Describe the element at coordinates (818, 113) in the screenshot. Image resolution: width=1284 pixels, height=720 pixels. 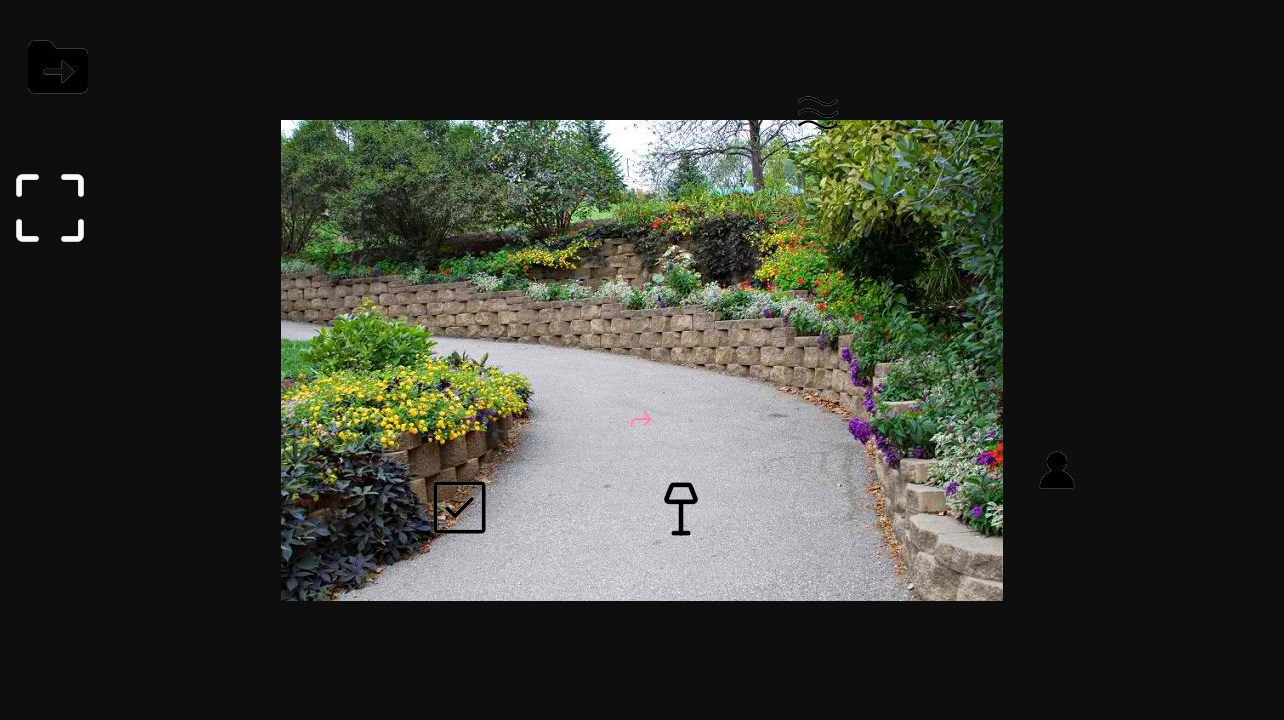
I see `indicates water or aquatic features` at that location.